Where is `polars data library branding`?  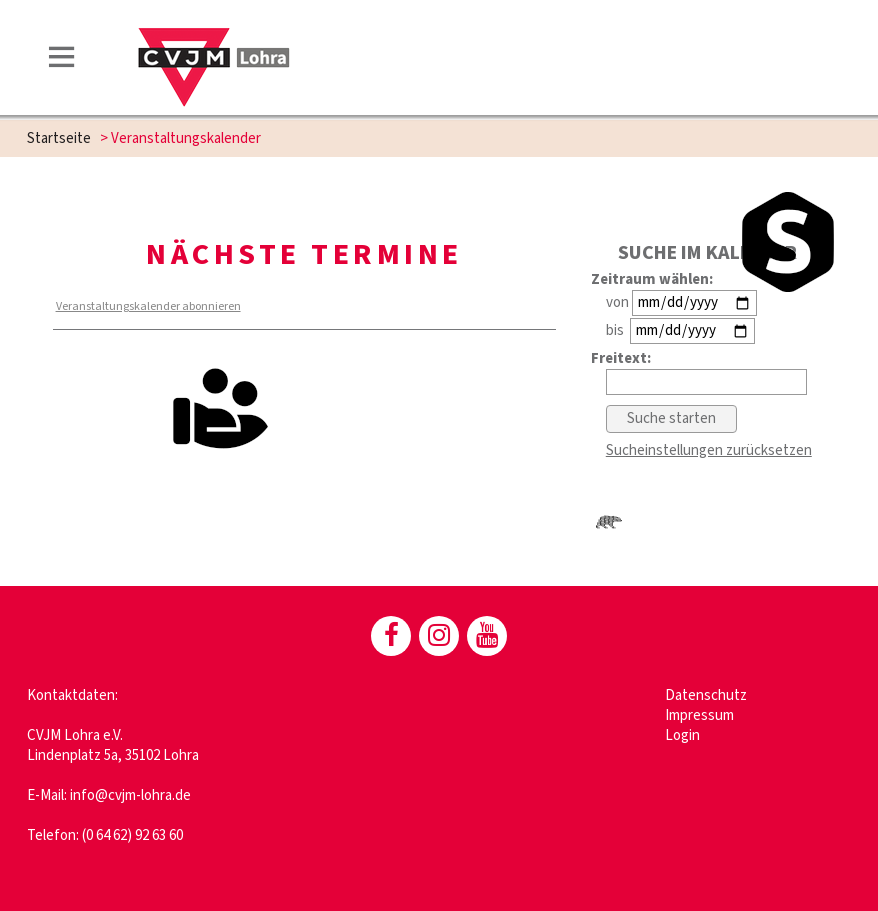
polars data library branding is located at coordinates (609, 522).